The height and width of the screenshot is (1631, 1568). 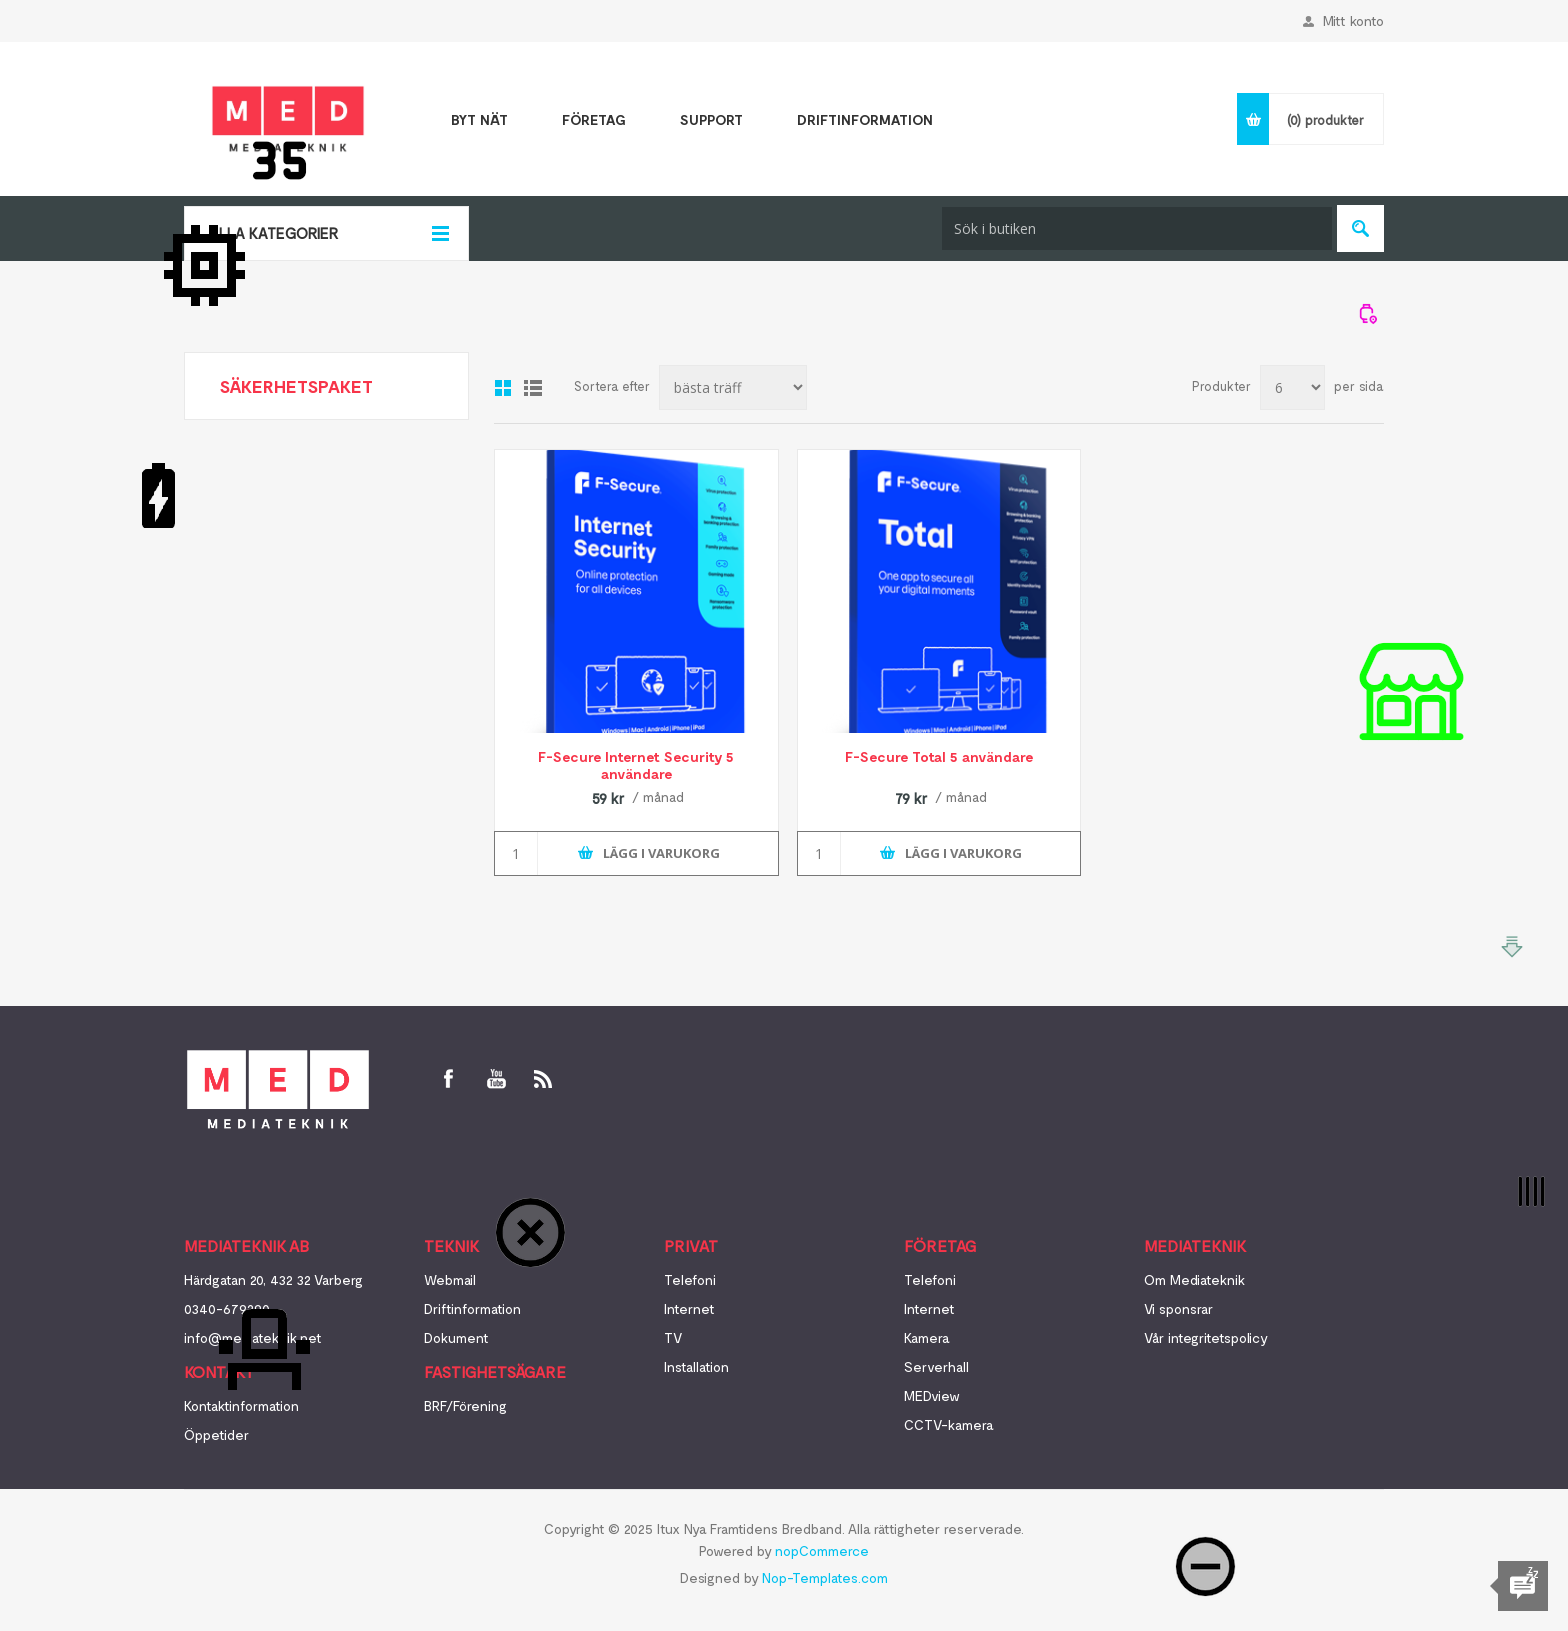 What do you see at coordinates (204, 265) in the screenshot?
I see `view device memory or RAM usage` at bounding box center [204, 265].